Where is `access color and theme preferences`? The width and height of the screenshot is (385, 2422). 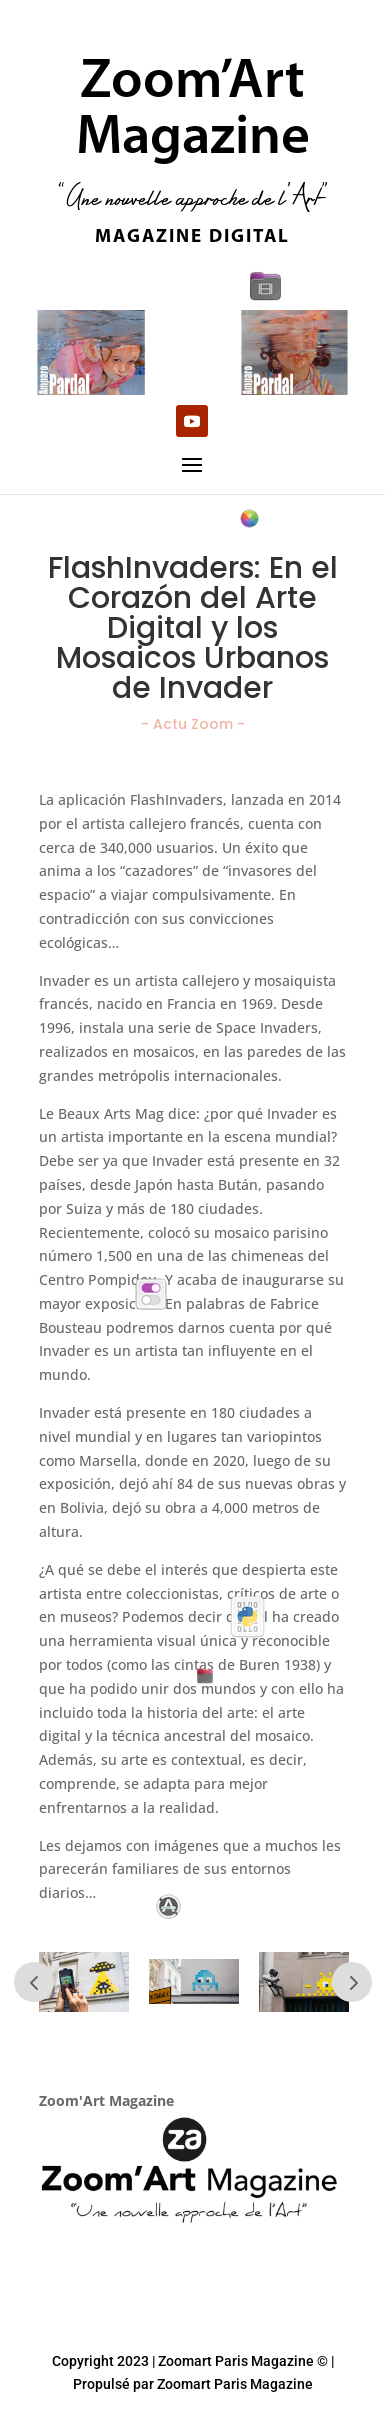
access color and theme preferences is located at coordinates (249, 518).